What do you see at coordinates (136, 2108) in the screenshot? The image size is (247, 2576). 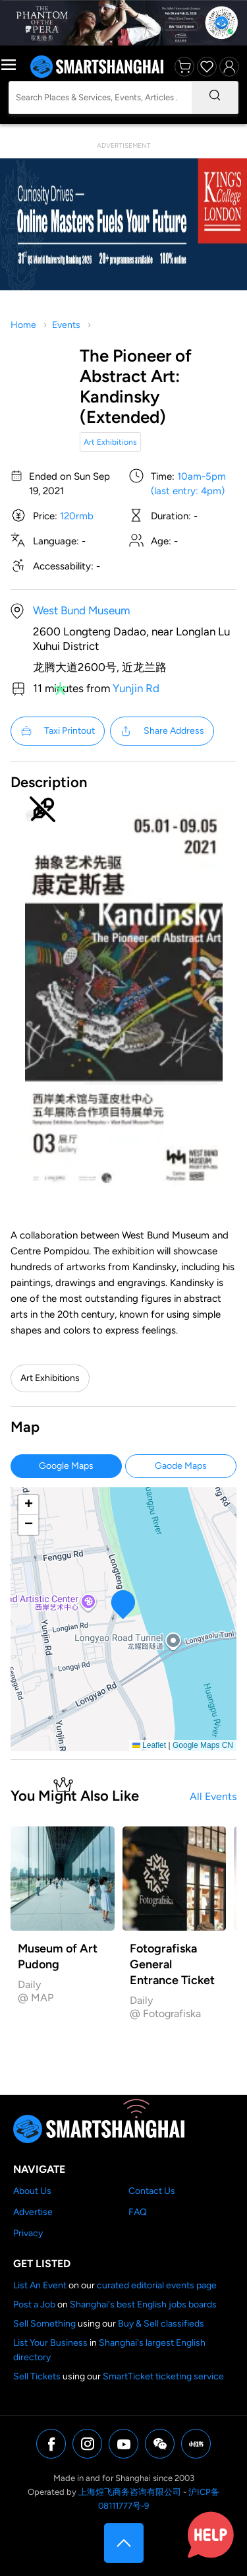 I see `indicates strong wifi signal strength` at bounding box center [136, 2108].